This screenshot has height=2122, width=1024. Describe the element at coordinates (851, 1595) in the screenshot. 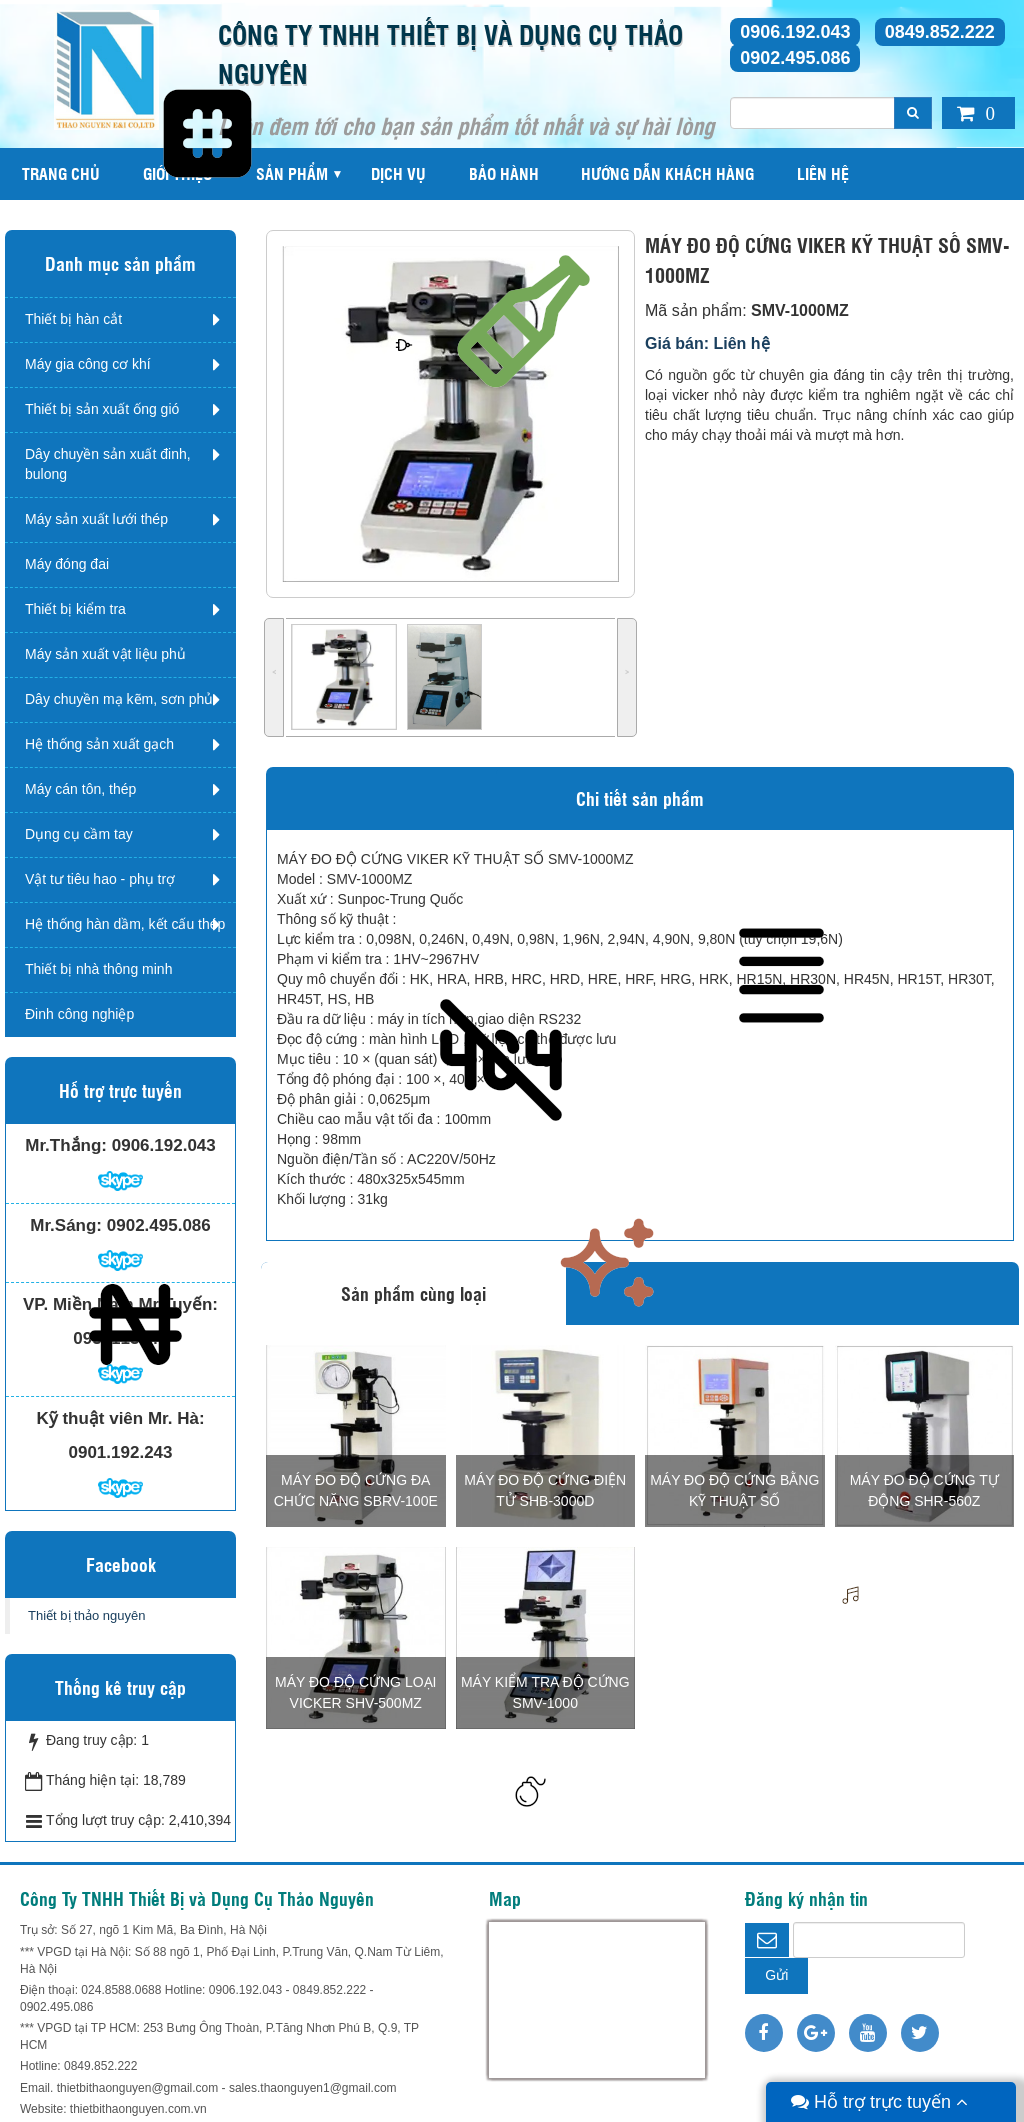

I see `access music library or audio player` at that location.